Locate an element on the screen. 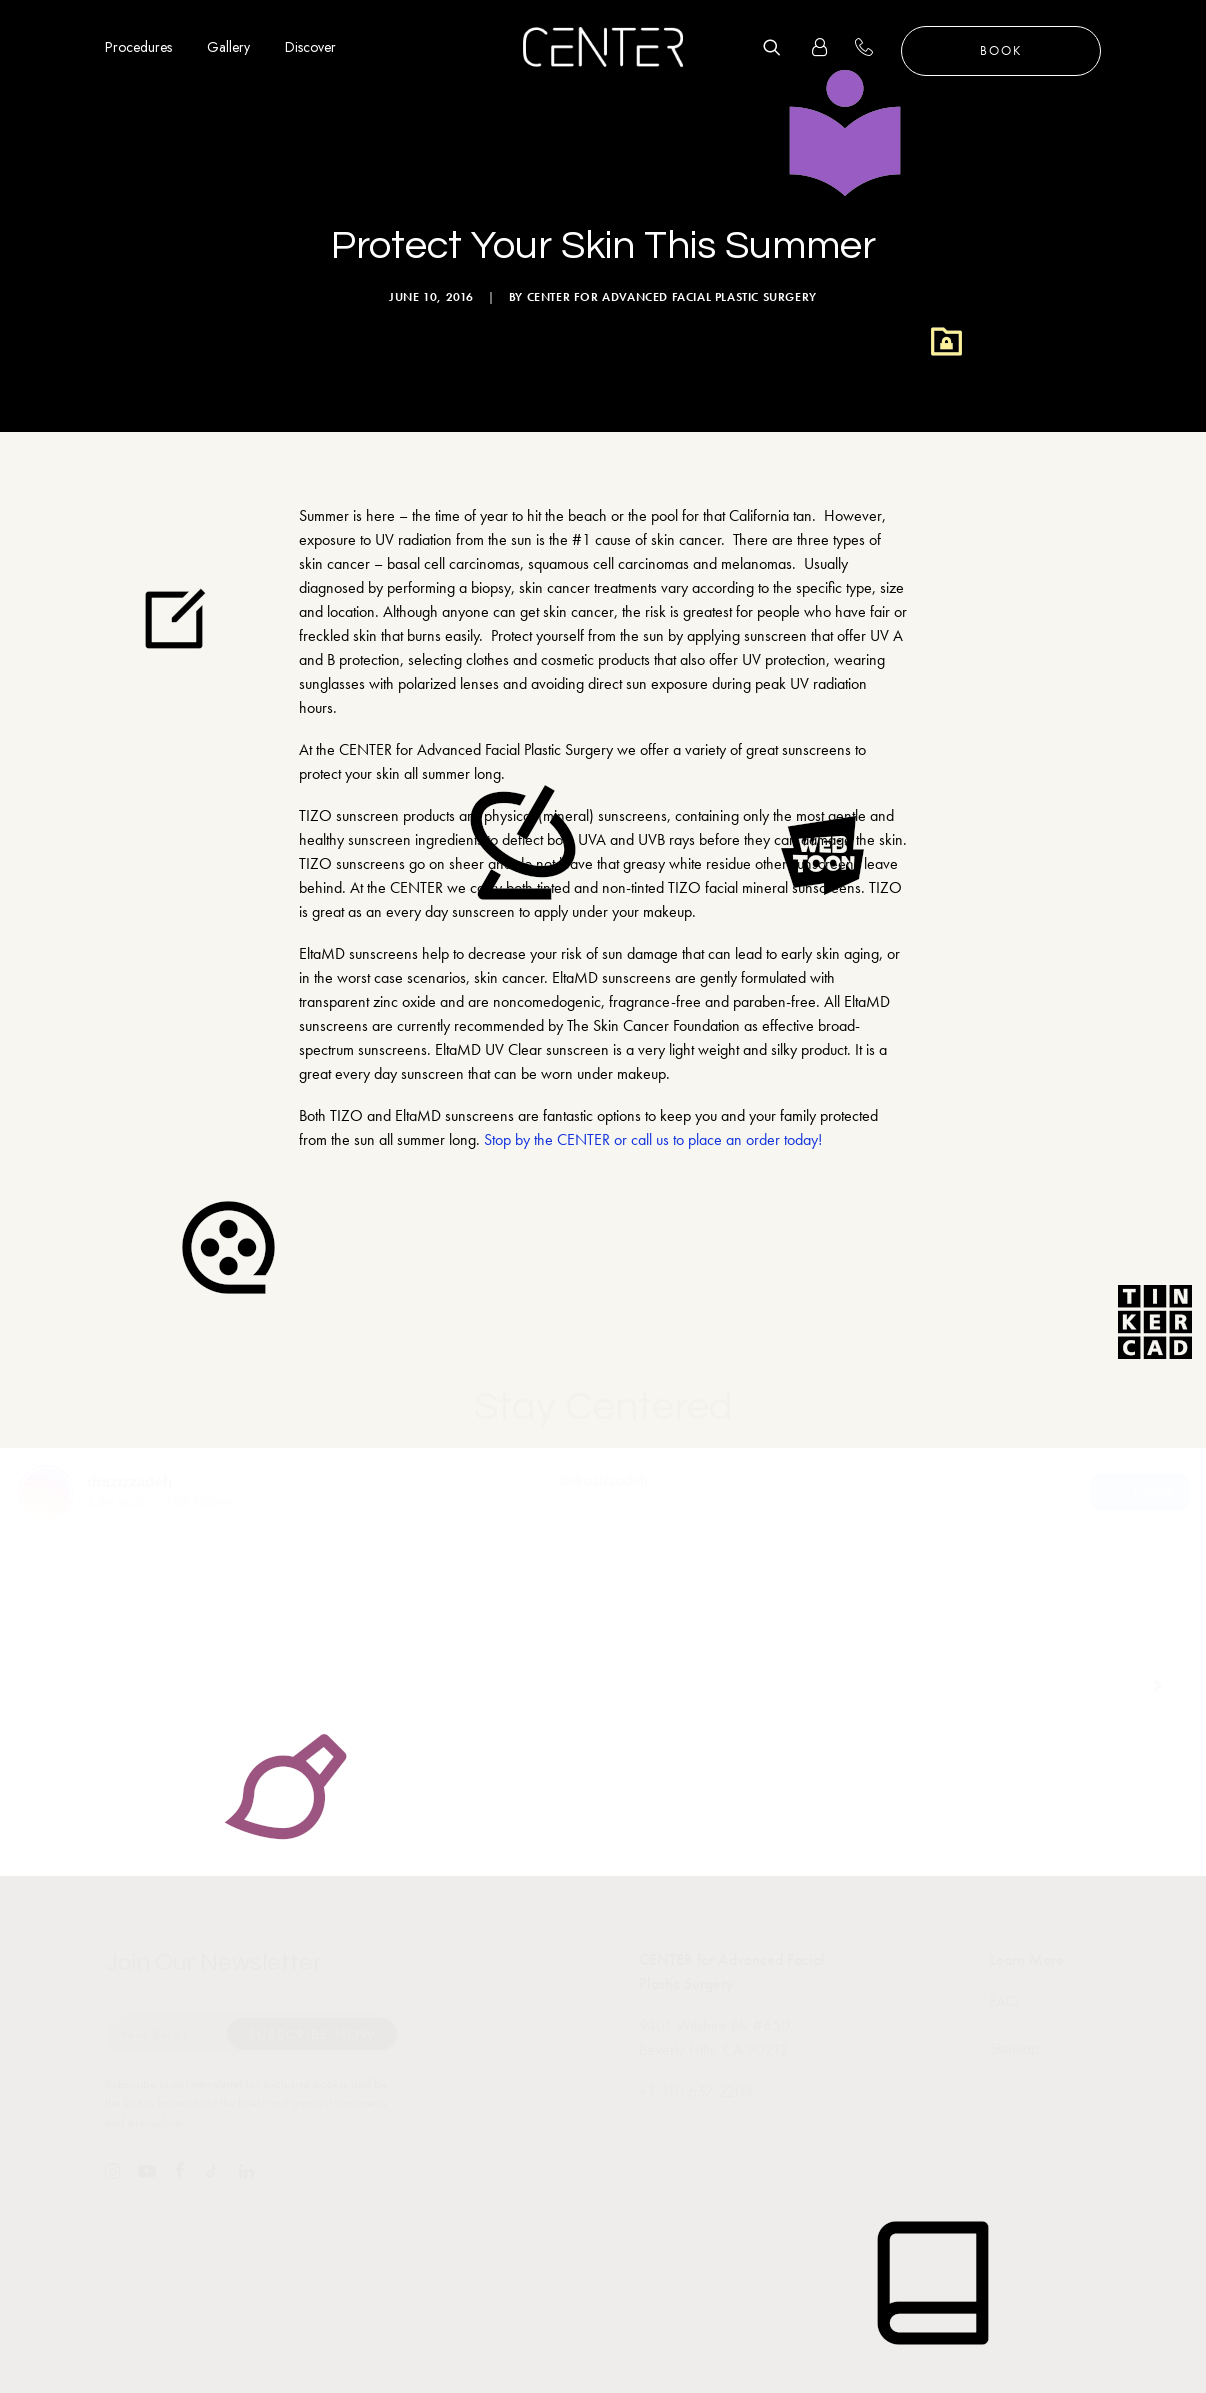 This screenshot has width=1206, height=2393. browse movies or video content is located at coordinates (228, 1247).